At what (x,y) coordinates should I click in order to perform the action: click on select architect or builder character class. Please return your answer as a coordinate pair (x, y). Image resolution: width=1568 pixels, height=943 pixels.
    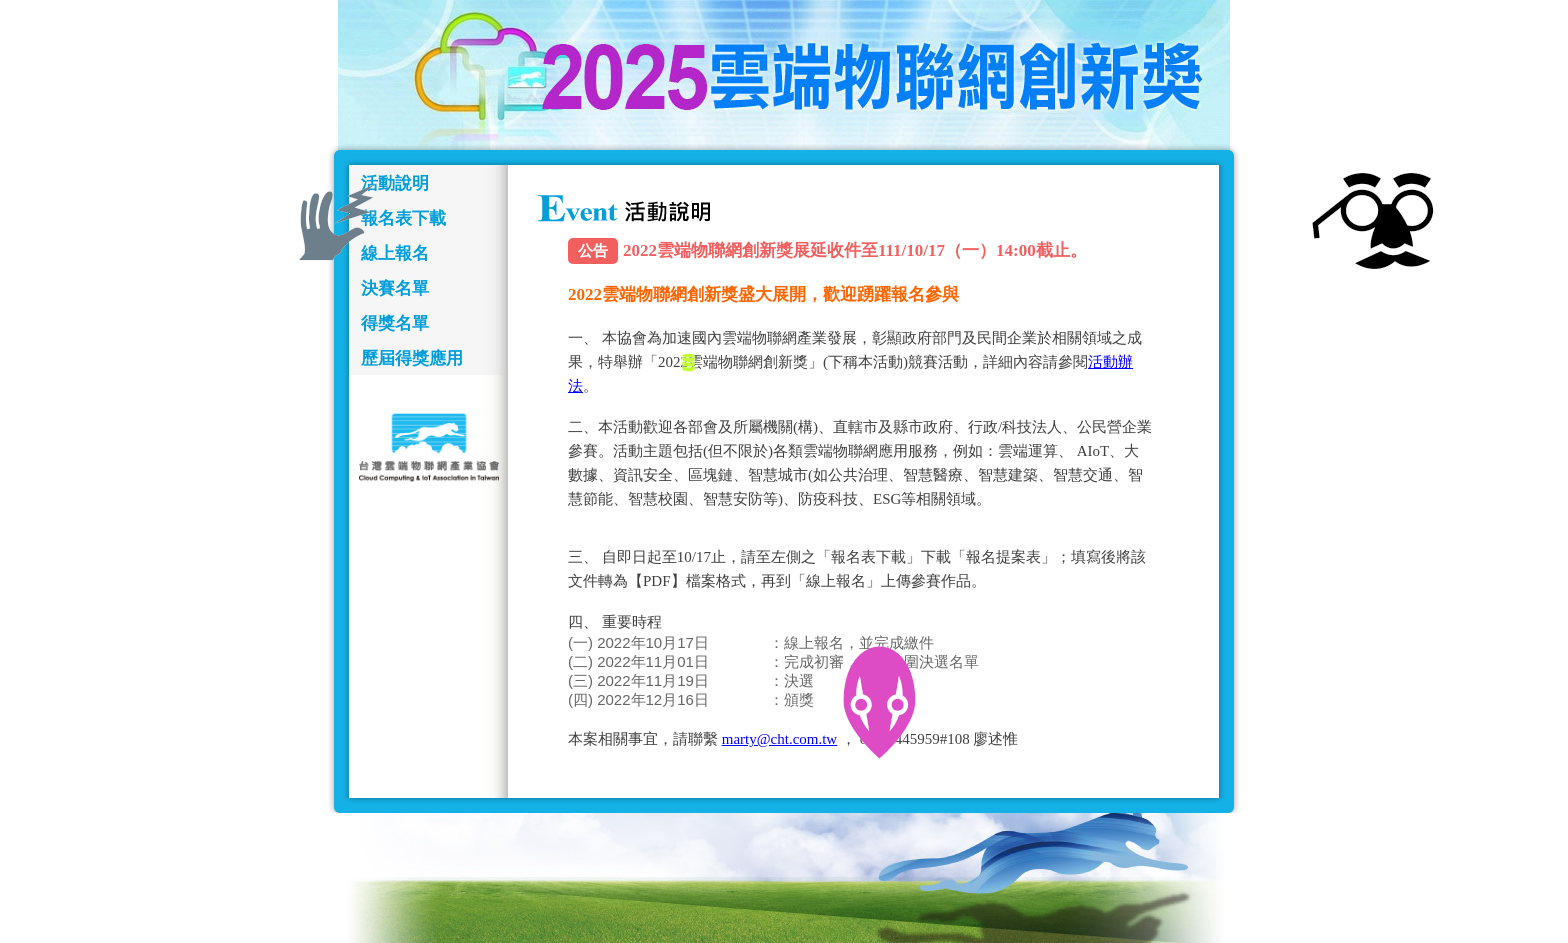
    Looking at the image, I should click on (879, 702).